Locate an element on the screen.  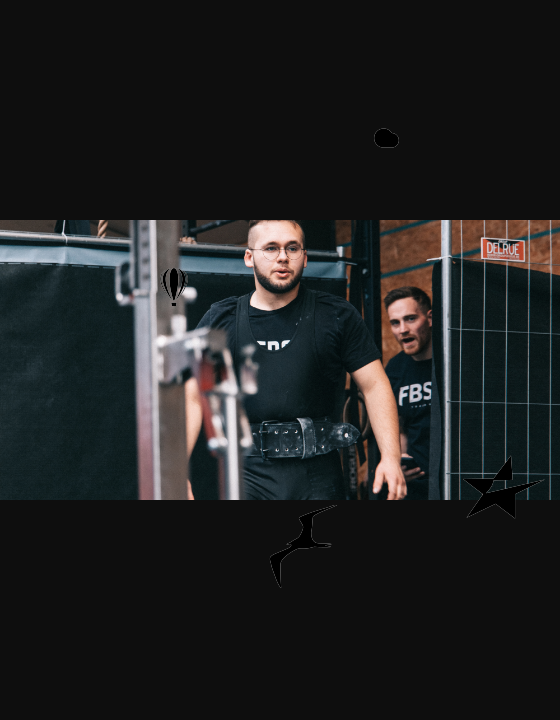
open frigate NVR dashboard is located at coordinates (303, 546).